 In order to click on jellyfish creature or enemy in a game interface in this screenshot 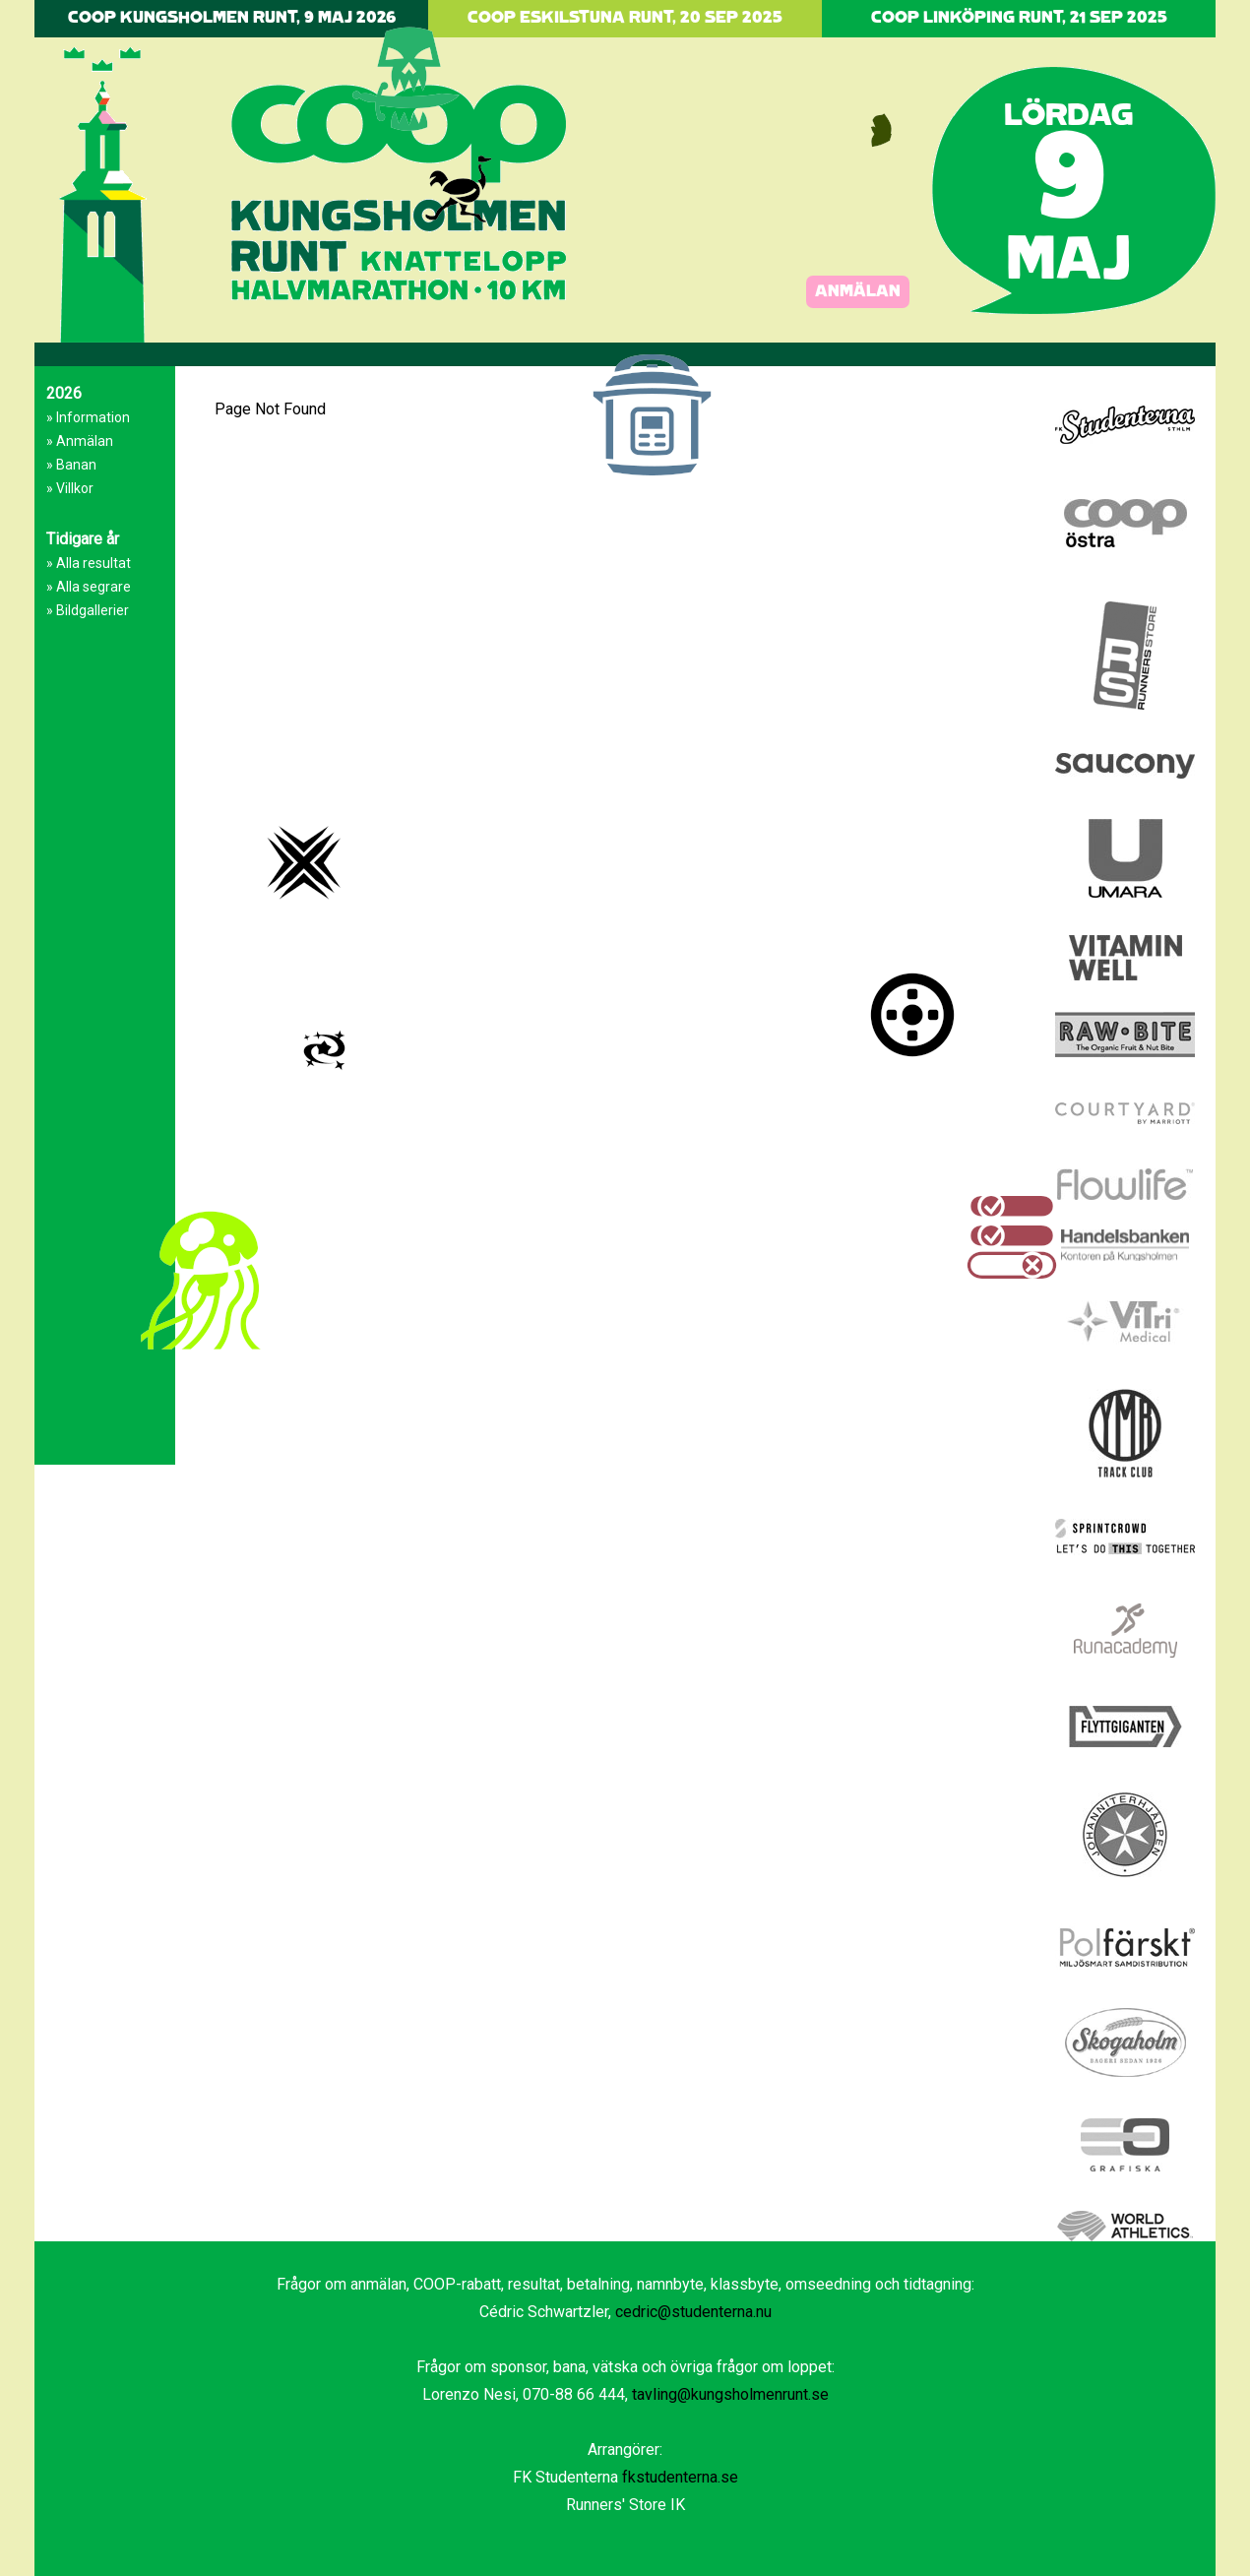, I will do `click(209, 1280)`.